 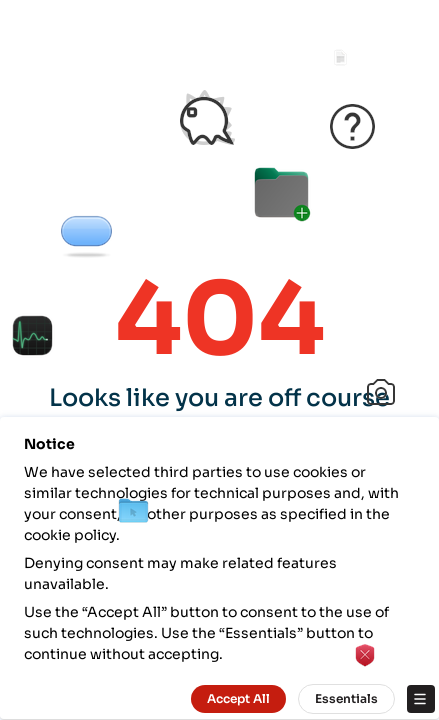 What do you see at coordinates (32, 335) in the screenshot?
I see `open system monitor to view CPU and memory usage` at bounding box center [32, 335].